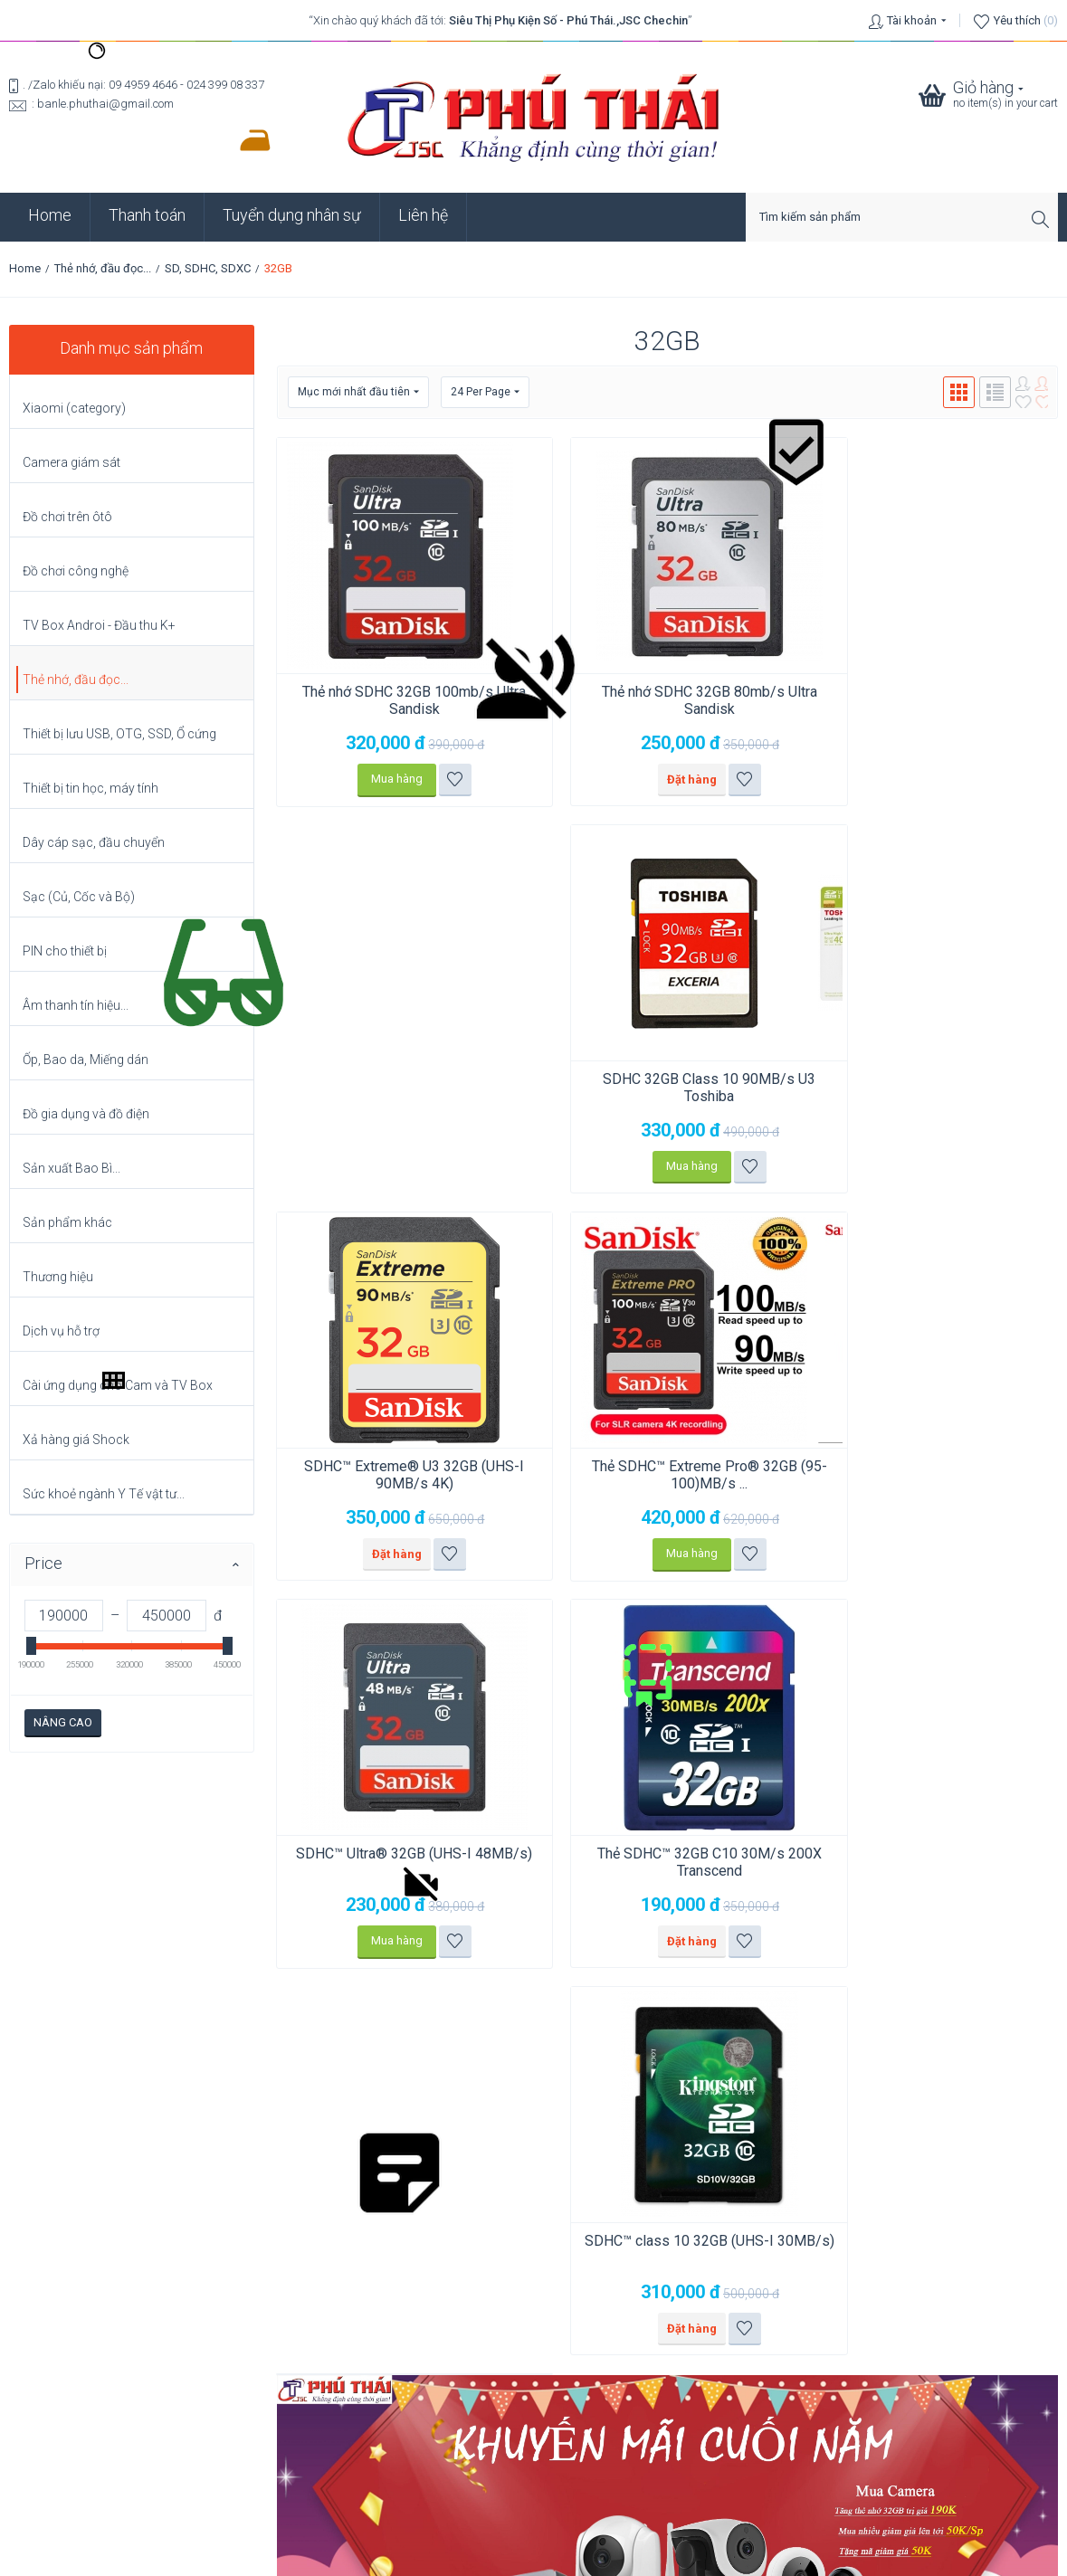 This screenshot has width=1067, height=2576. I want to click on apply inner shadow effect to top-right corner, so click(97, 51).